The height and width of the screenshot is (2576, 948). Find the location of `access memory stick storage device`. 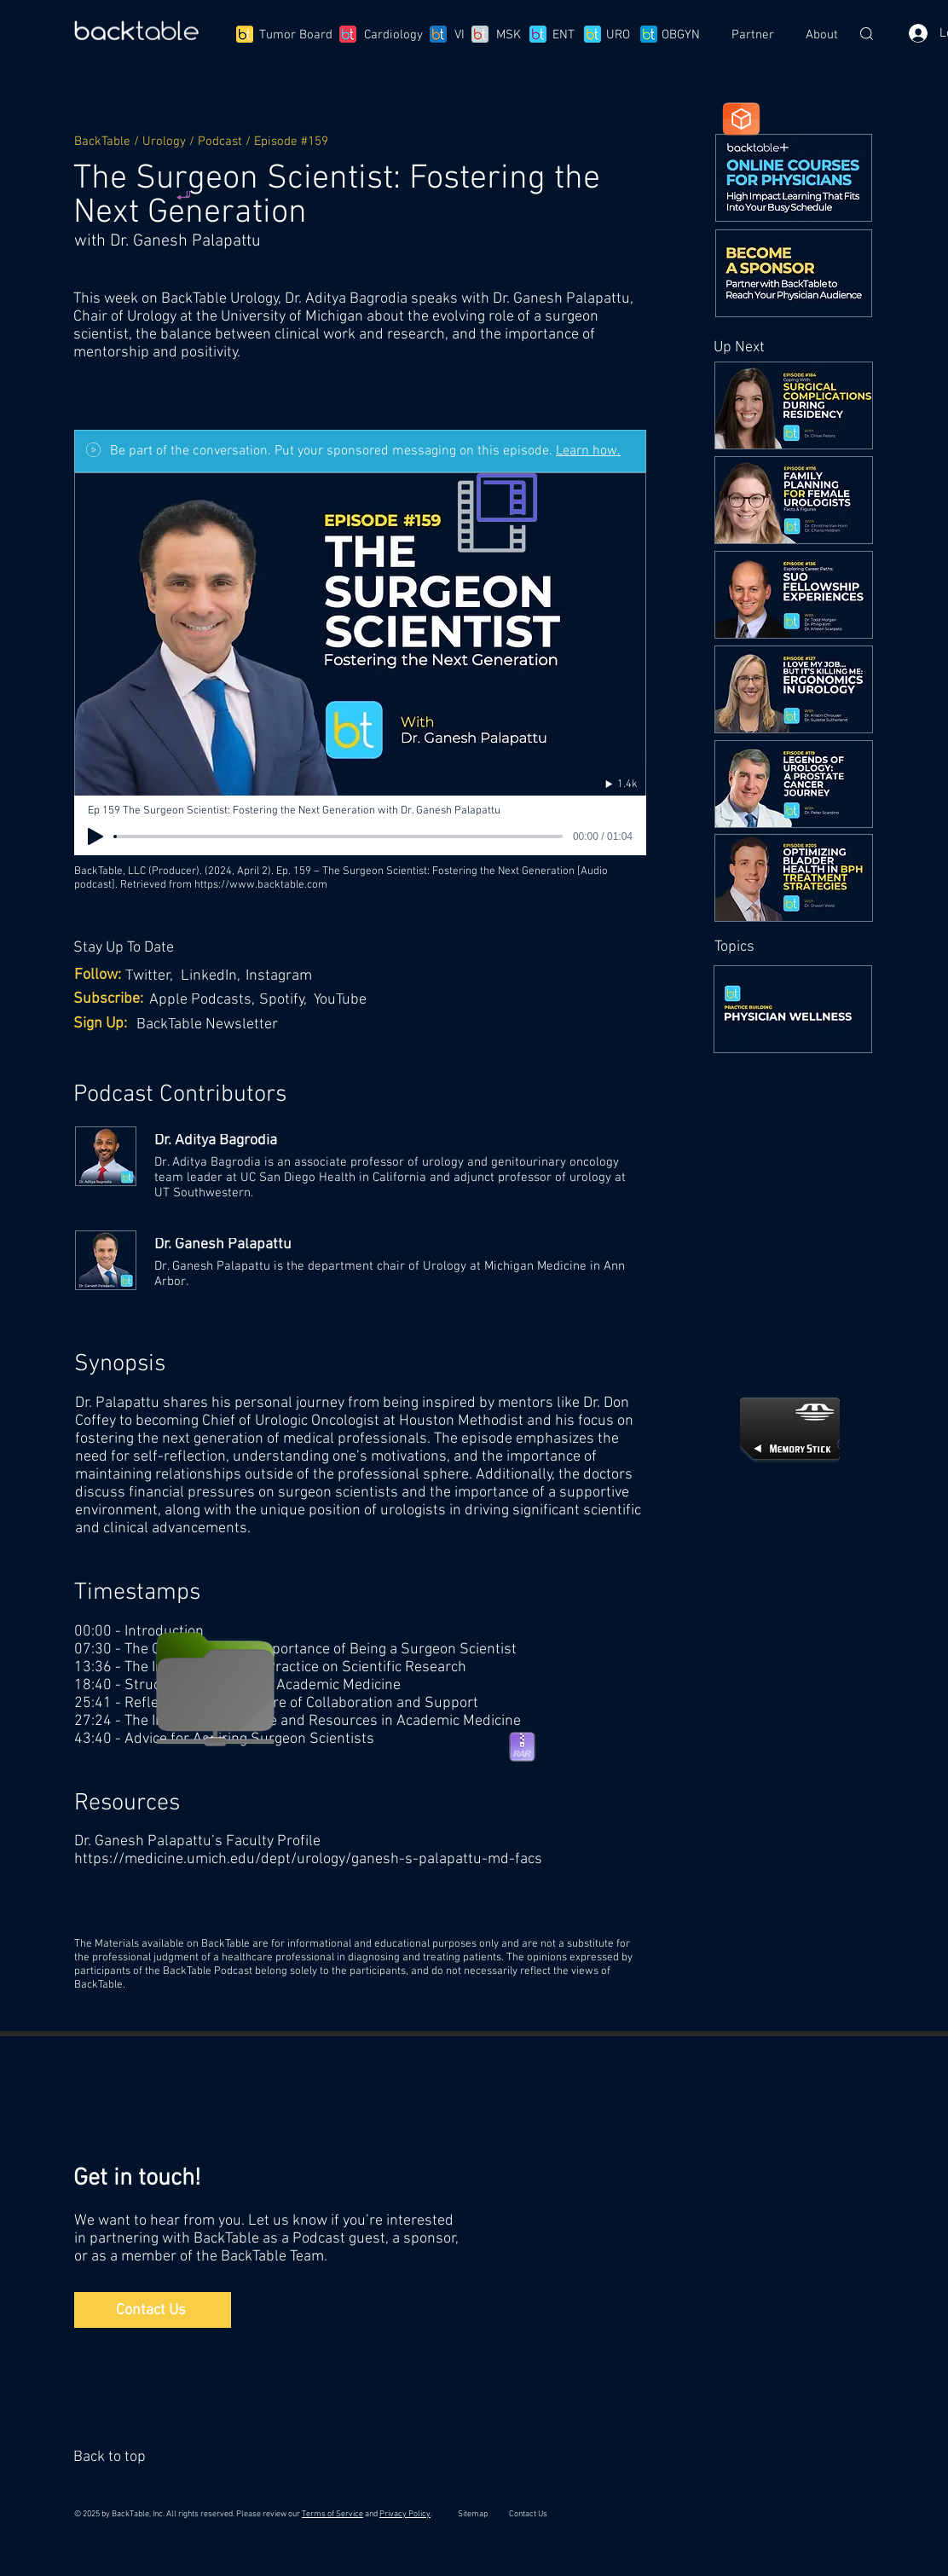

access memory stick storage device is located at coordinates (789, 1429).